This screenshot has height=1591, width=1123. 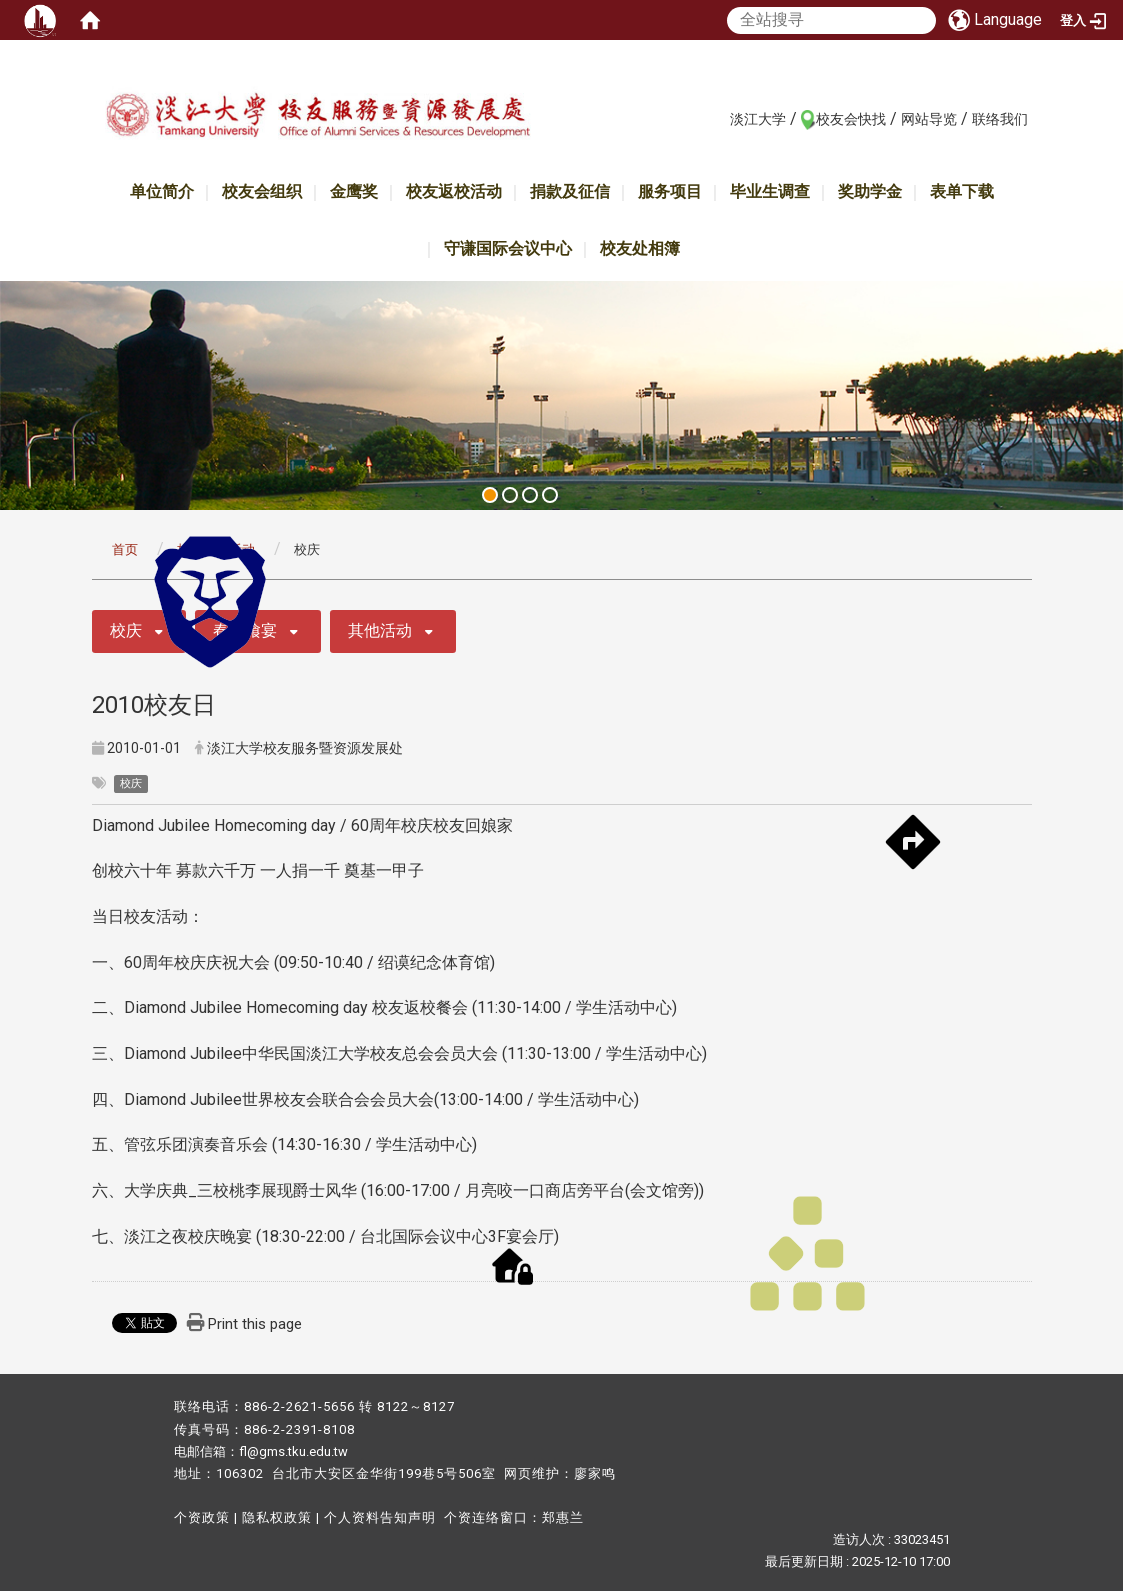 What do you see at coordinates (511, 1265) in the screenshot?
I see `home security settings` at bounding box center [511, 1265].